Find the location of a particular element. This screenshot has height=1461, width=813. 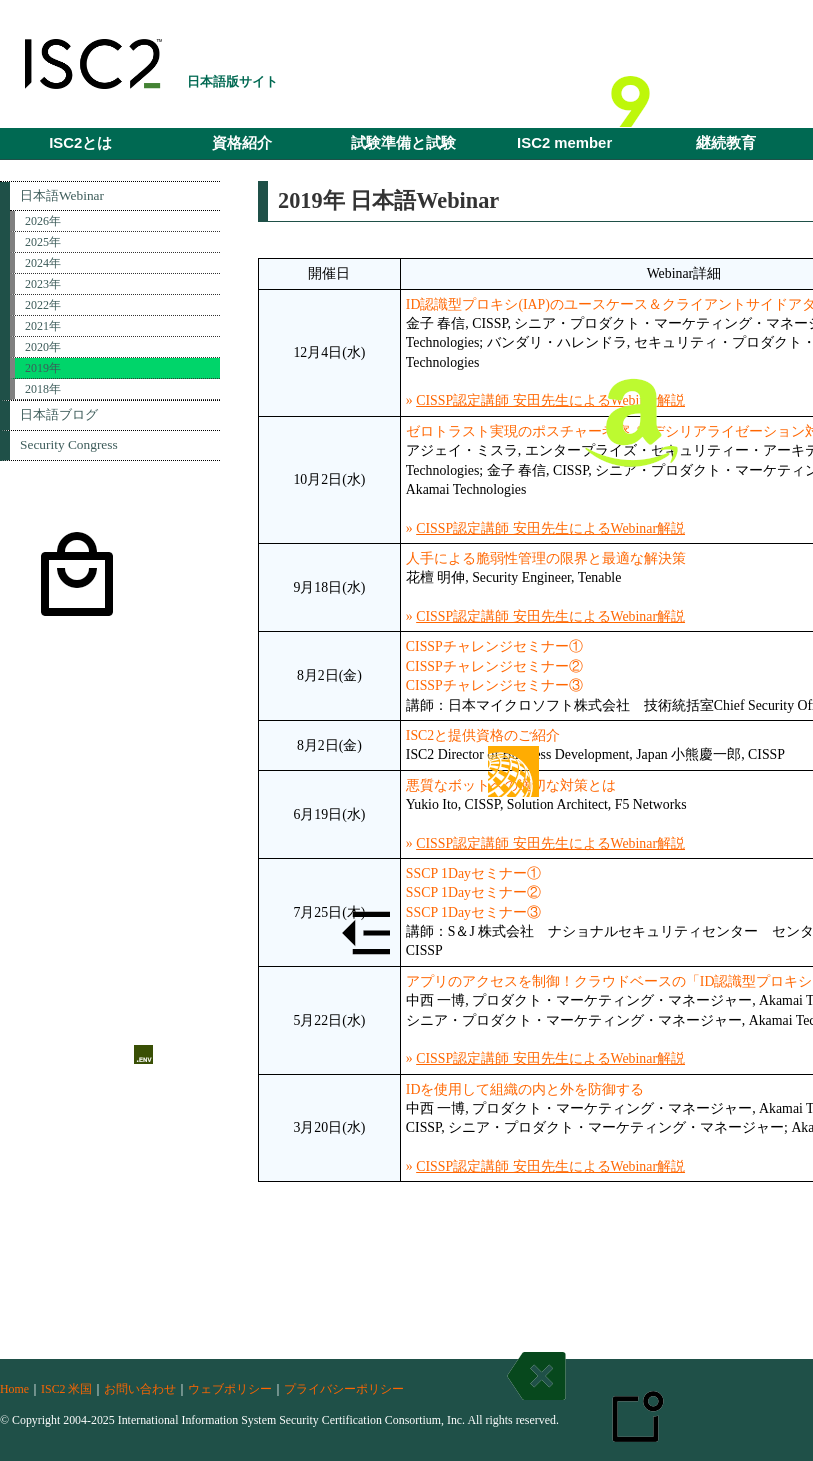

collapse the sidebar menu is located at coordinates (366, 933).